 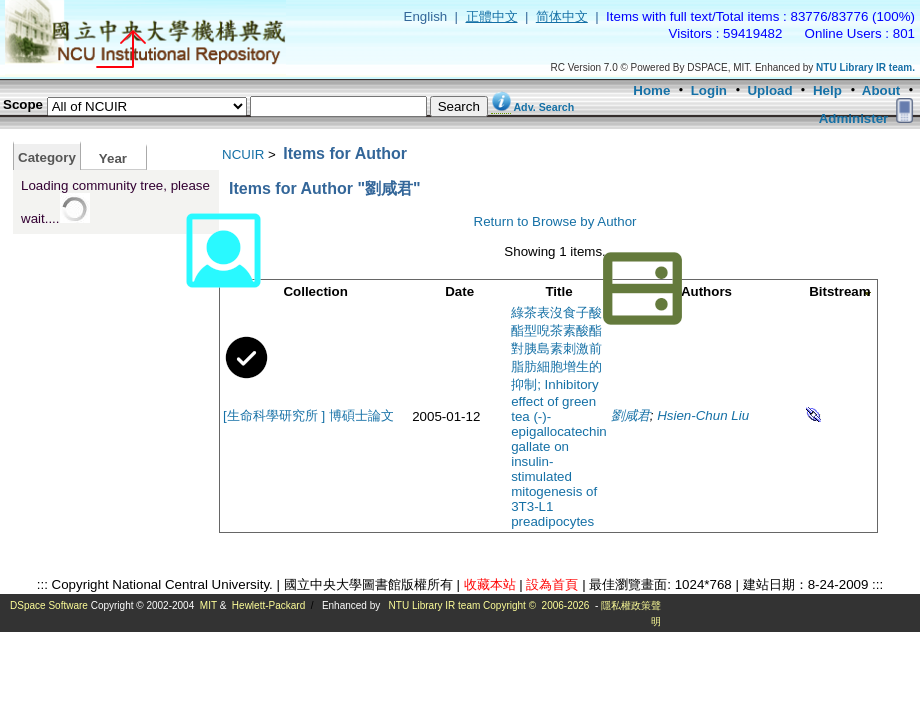 What do you see at coordinates (246, 357) in the screenshot?
I see `indicates a completed or successful action` at bounding box center [246, 357].